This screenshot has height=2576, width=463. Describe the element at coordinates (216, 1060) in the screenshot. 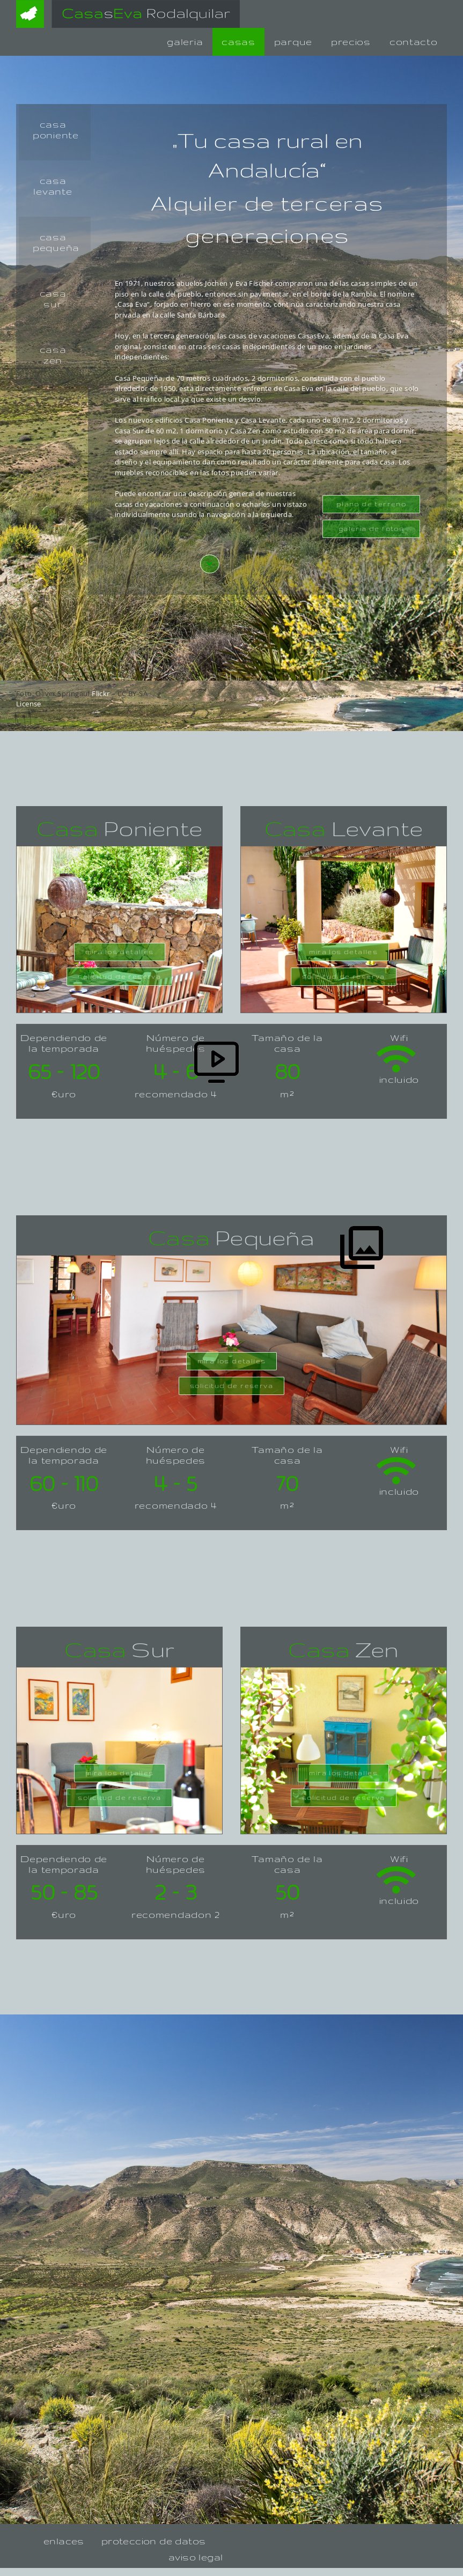

I see `play video on monitor or display` at that location.